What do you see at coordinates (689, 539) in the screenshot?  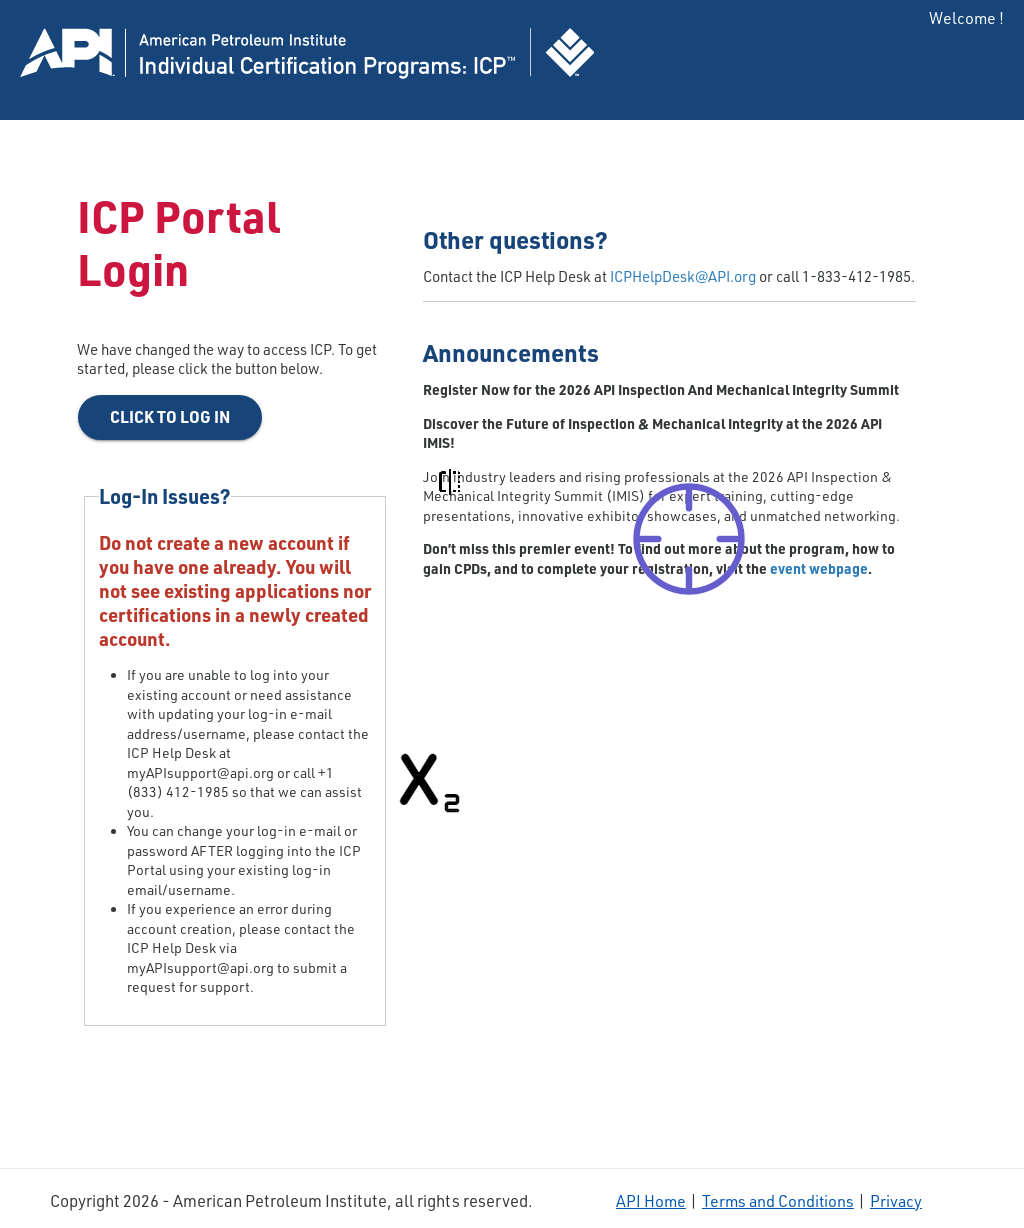 I see `center map on current location` at bounding box center [689, 539].